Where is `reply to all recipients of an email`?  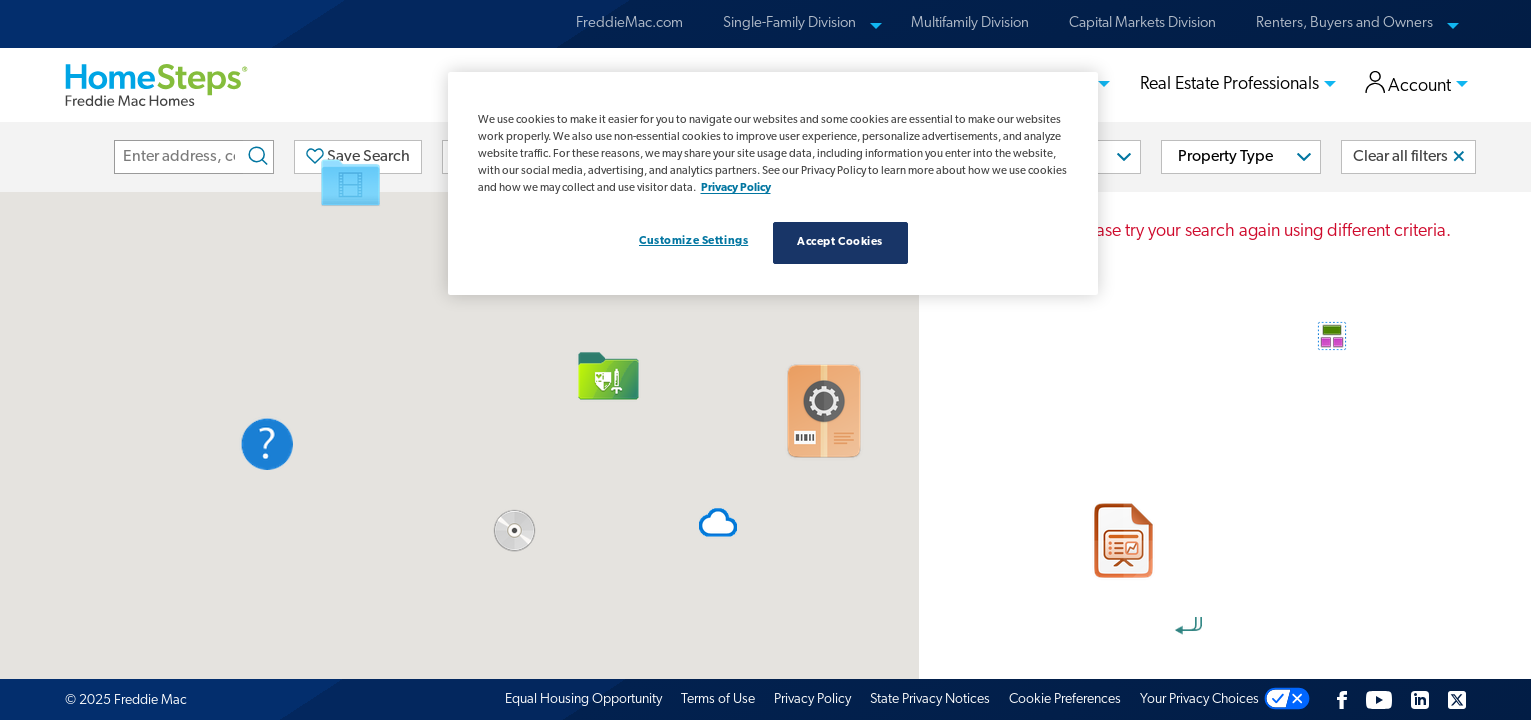 reply to all recipients of an email is located at coordinates (1188, 624).